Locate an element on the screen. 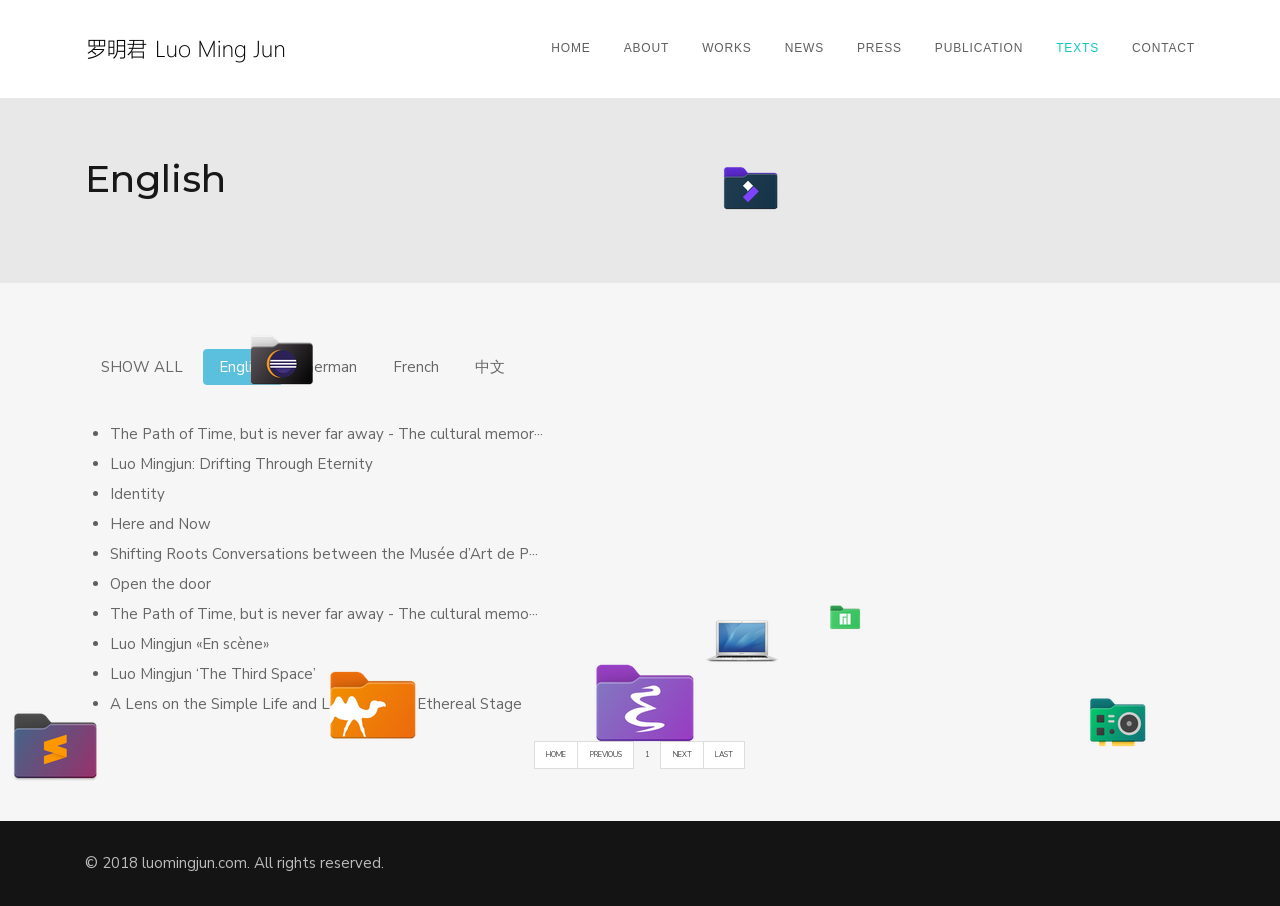 The image size is (1280, 906). open emacs configuration files folder is located at coordinates (644, 705).